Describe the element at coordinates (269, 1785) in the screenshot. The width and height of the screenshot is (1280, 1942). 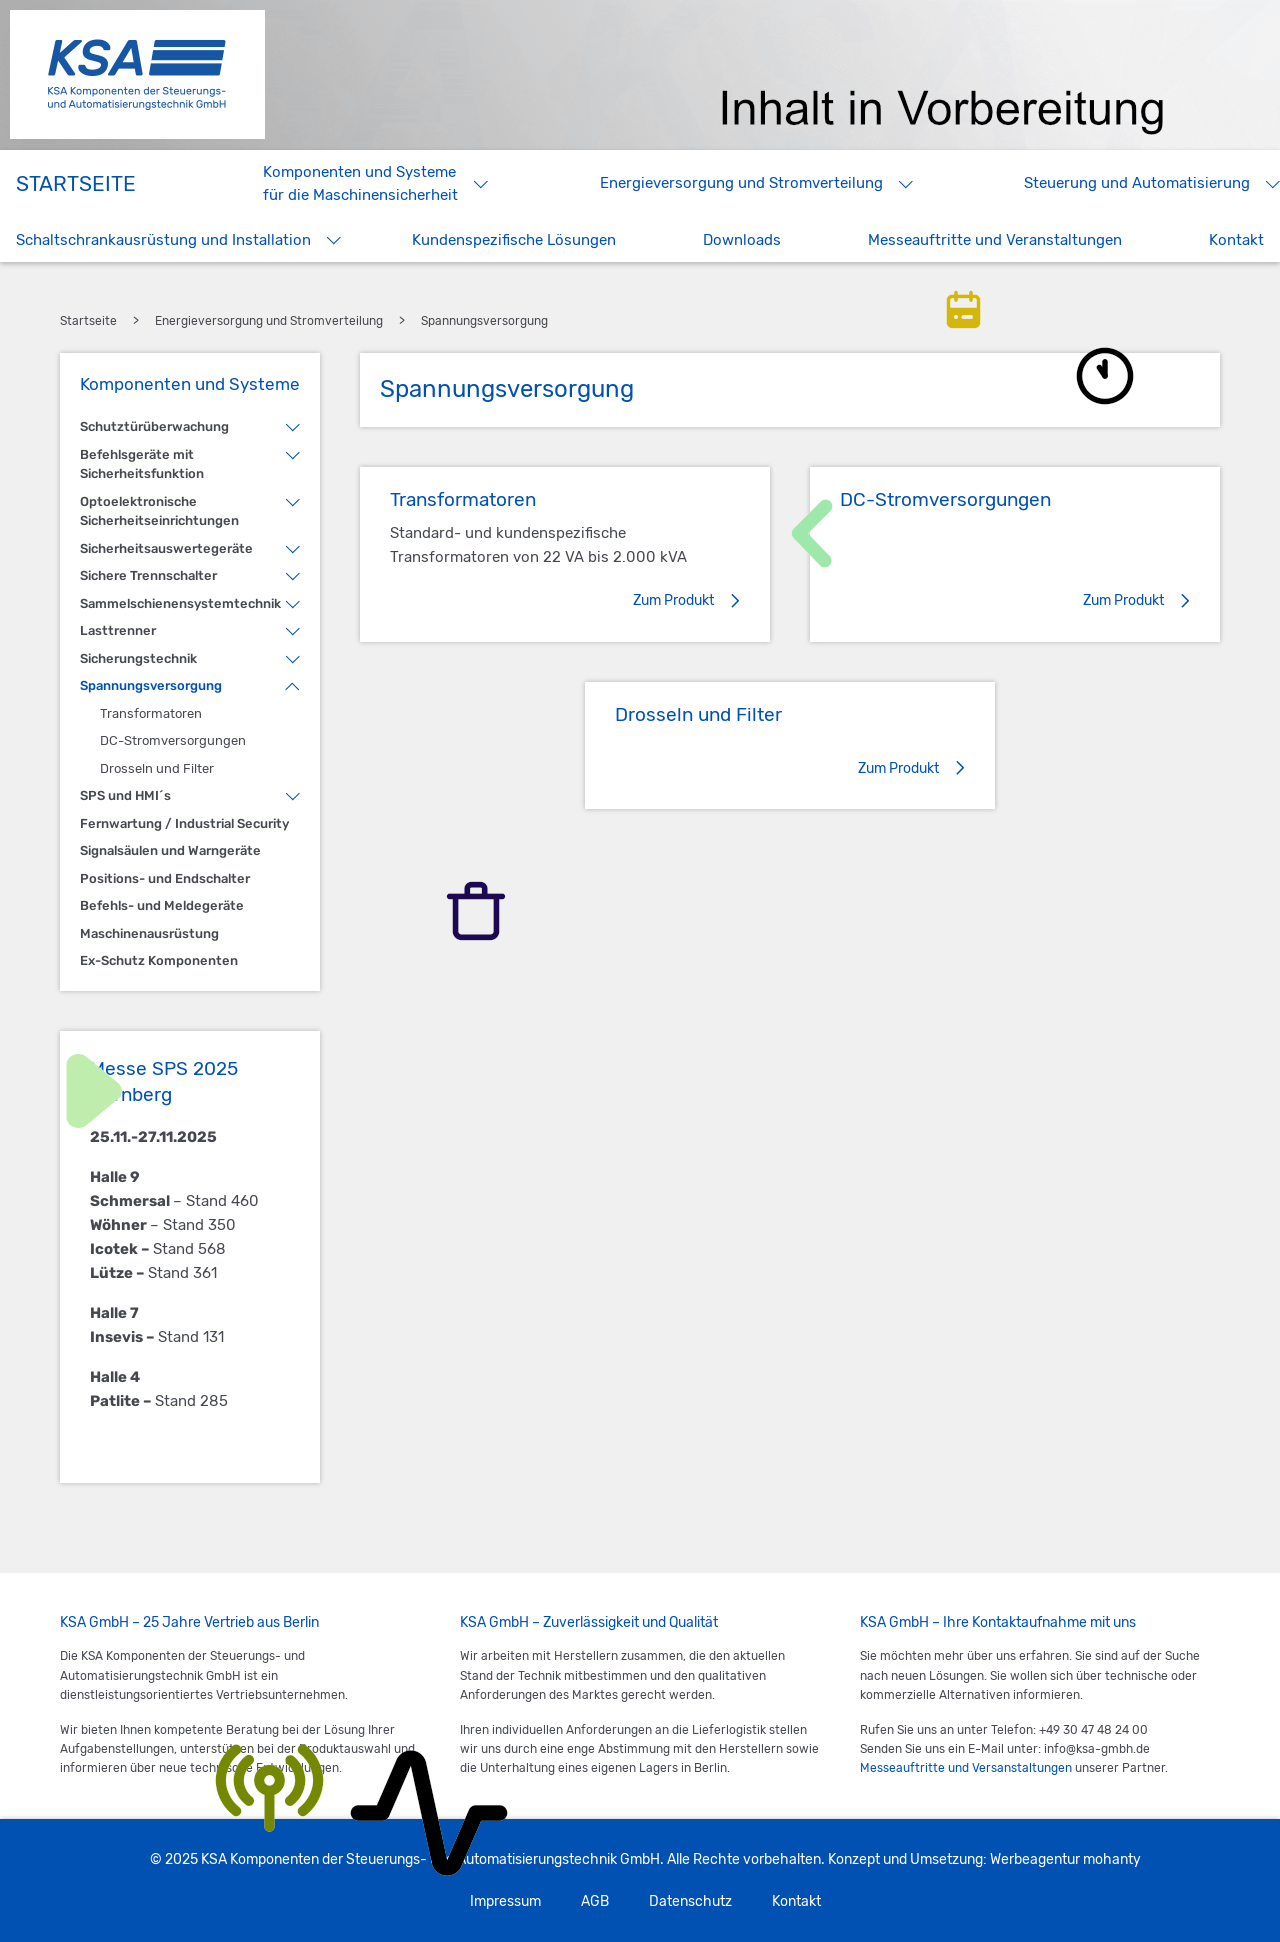
I see `access radio or audio streaming` at that location.